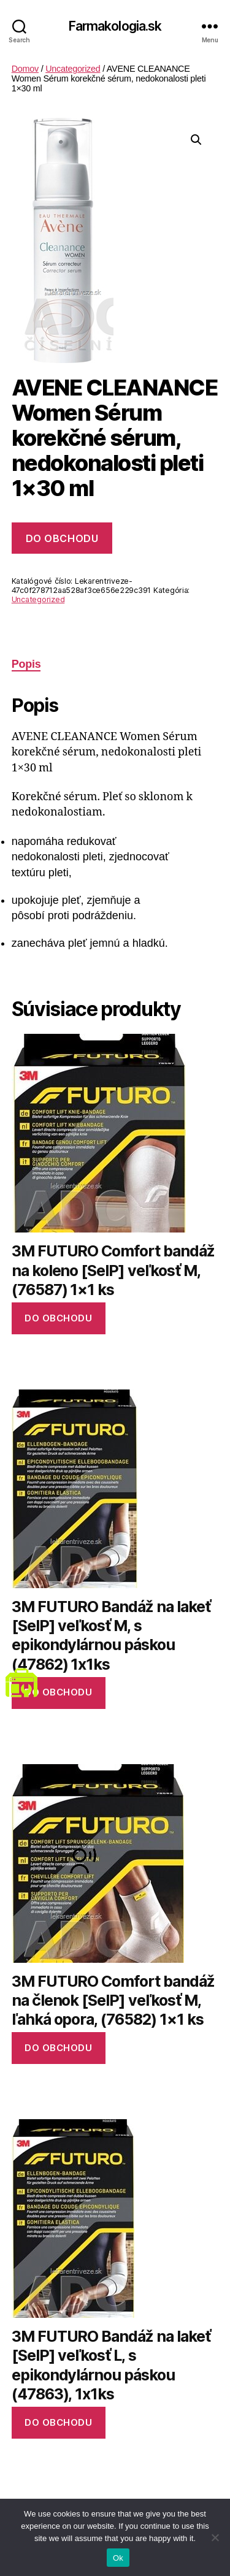  I want to click on open Google Search Console, so click(21, 1683).